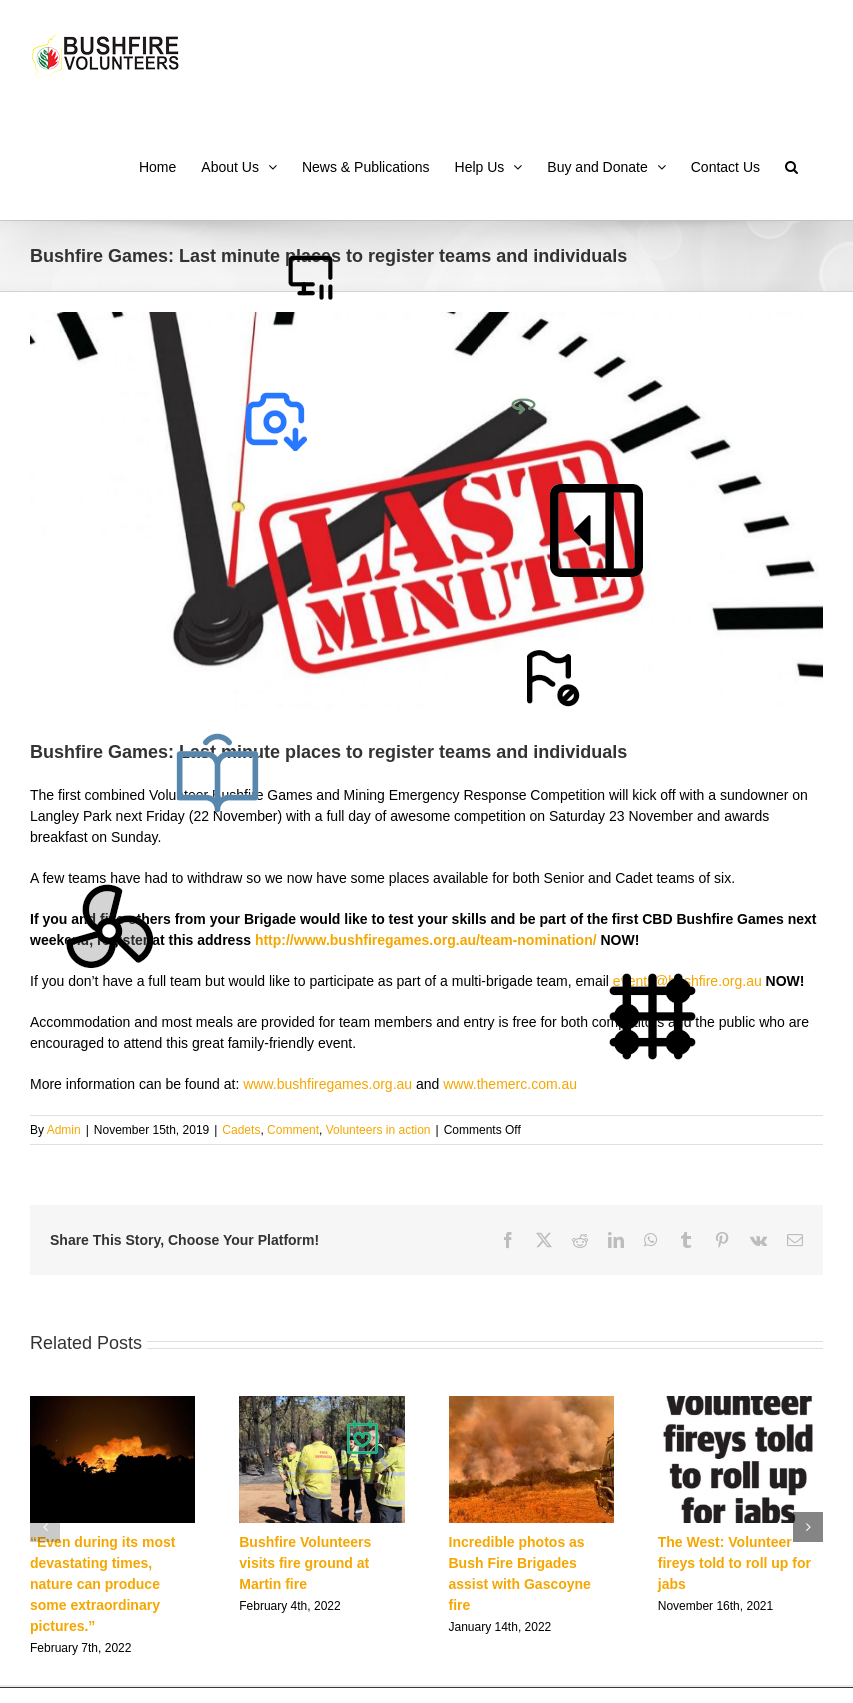 Image resolution: width=853 pixels, height=1703 pixels. I want to click on download a captured photo, so click(275, 419).